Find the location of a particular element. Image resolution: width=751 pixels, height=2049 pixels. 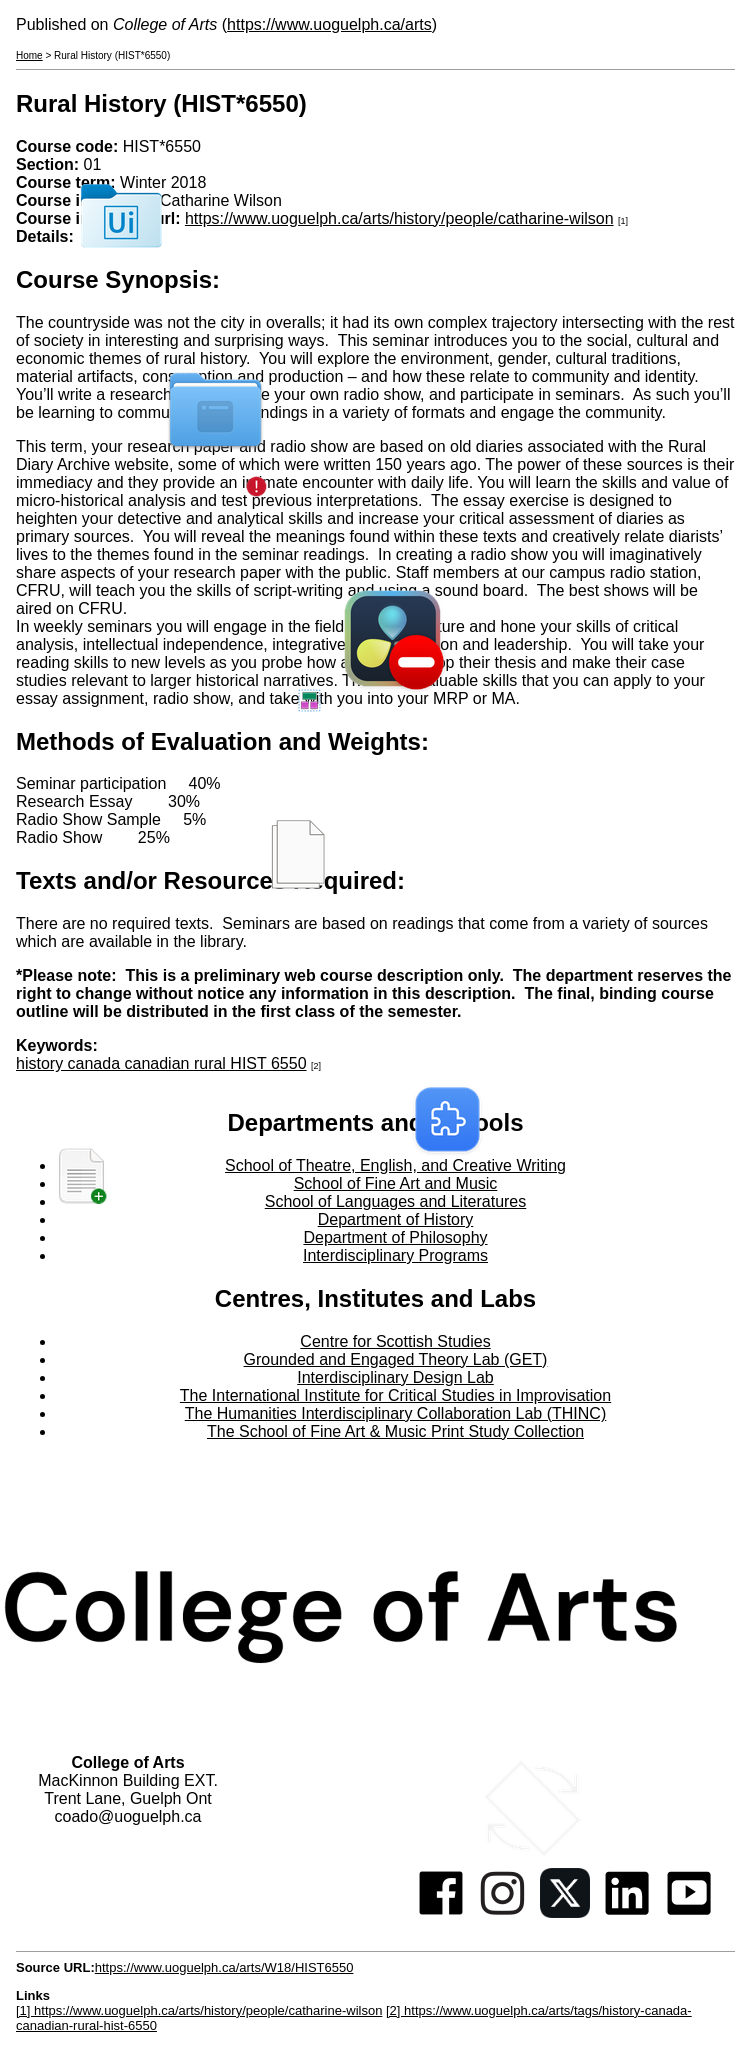

create a new document is located at coordinates (81, 1175).